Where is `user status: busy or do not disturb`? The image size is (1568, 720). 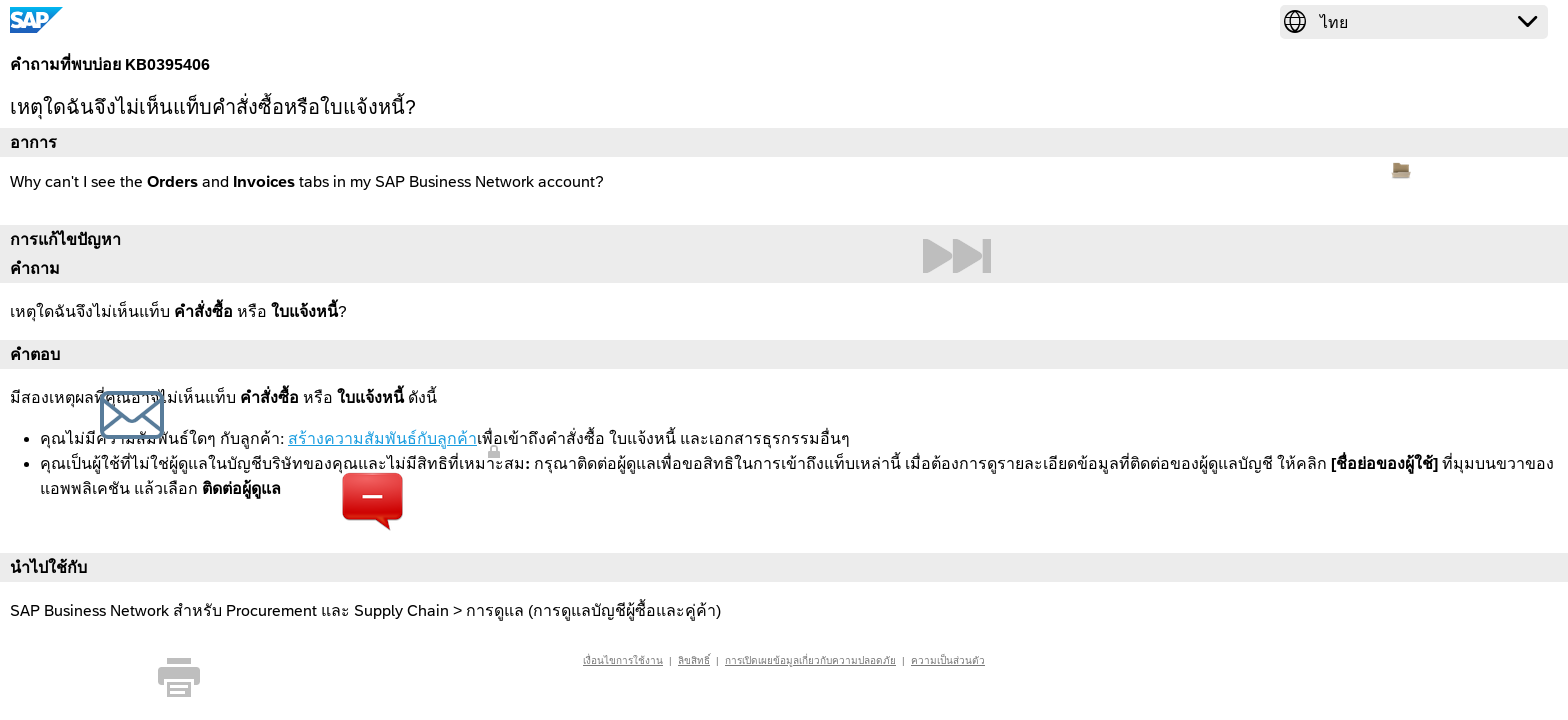 user status: busy or do not disturb is located at coordinates (373, 501).